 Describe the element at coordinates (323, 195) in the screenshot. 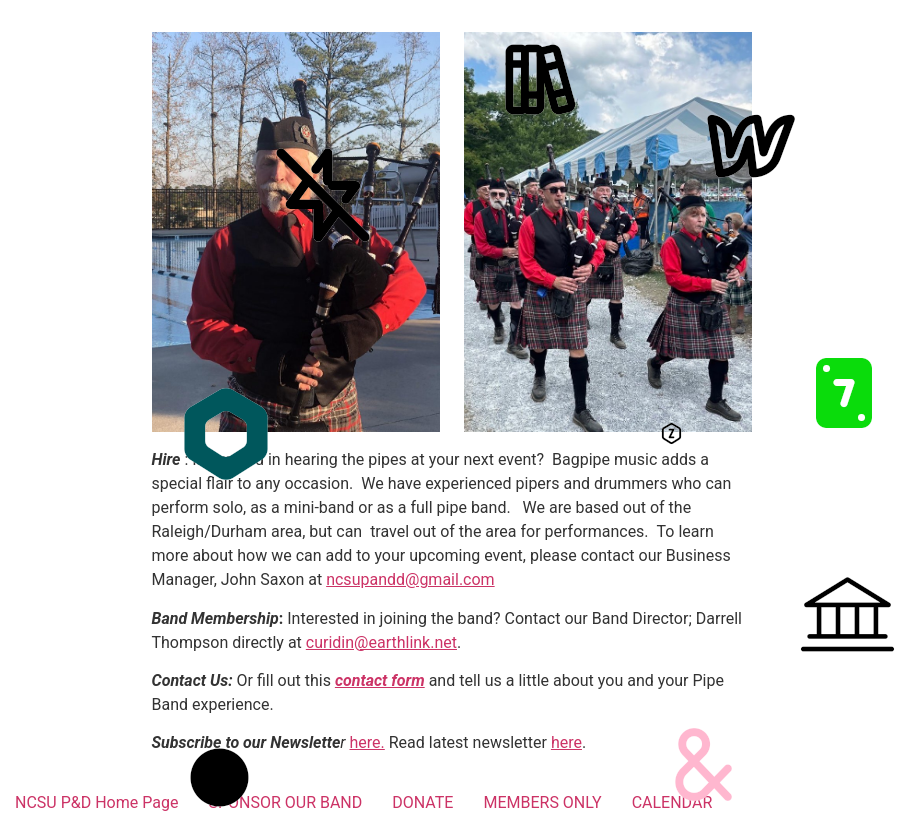

I see `disable flash mode` at that location.